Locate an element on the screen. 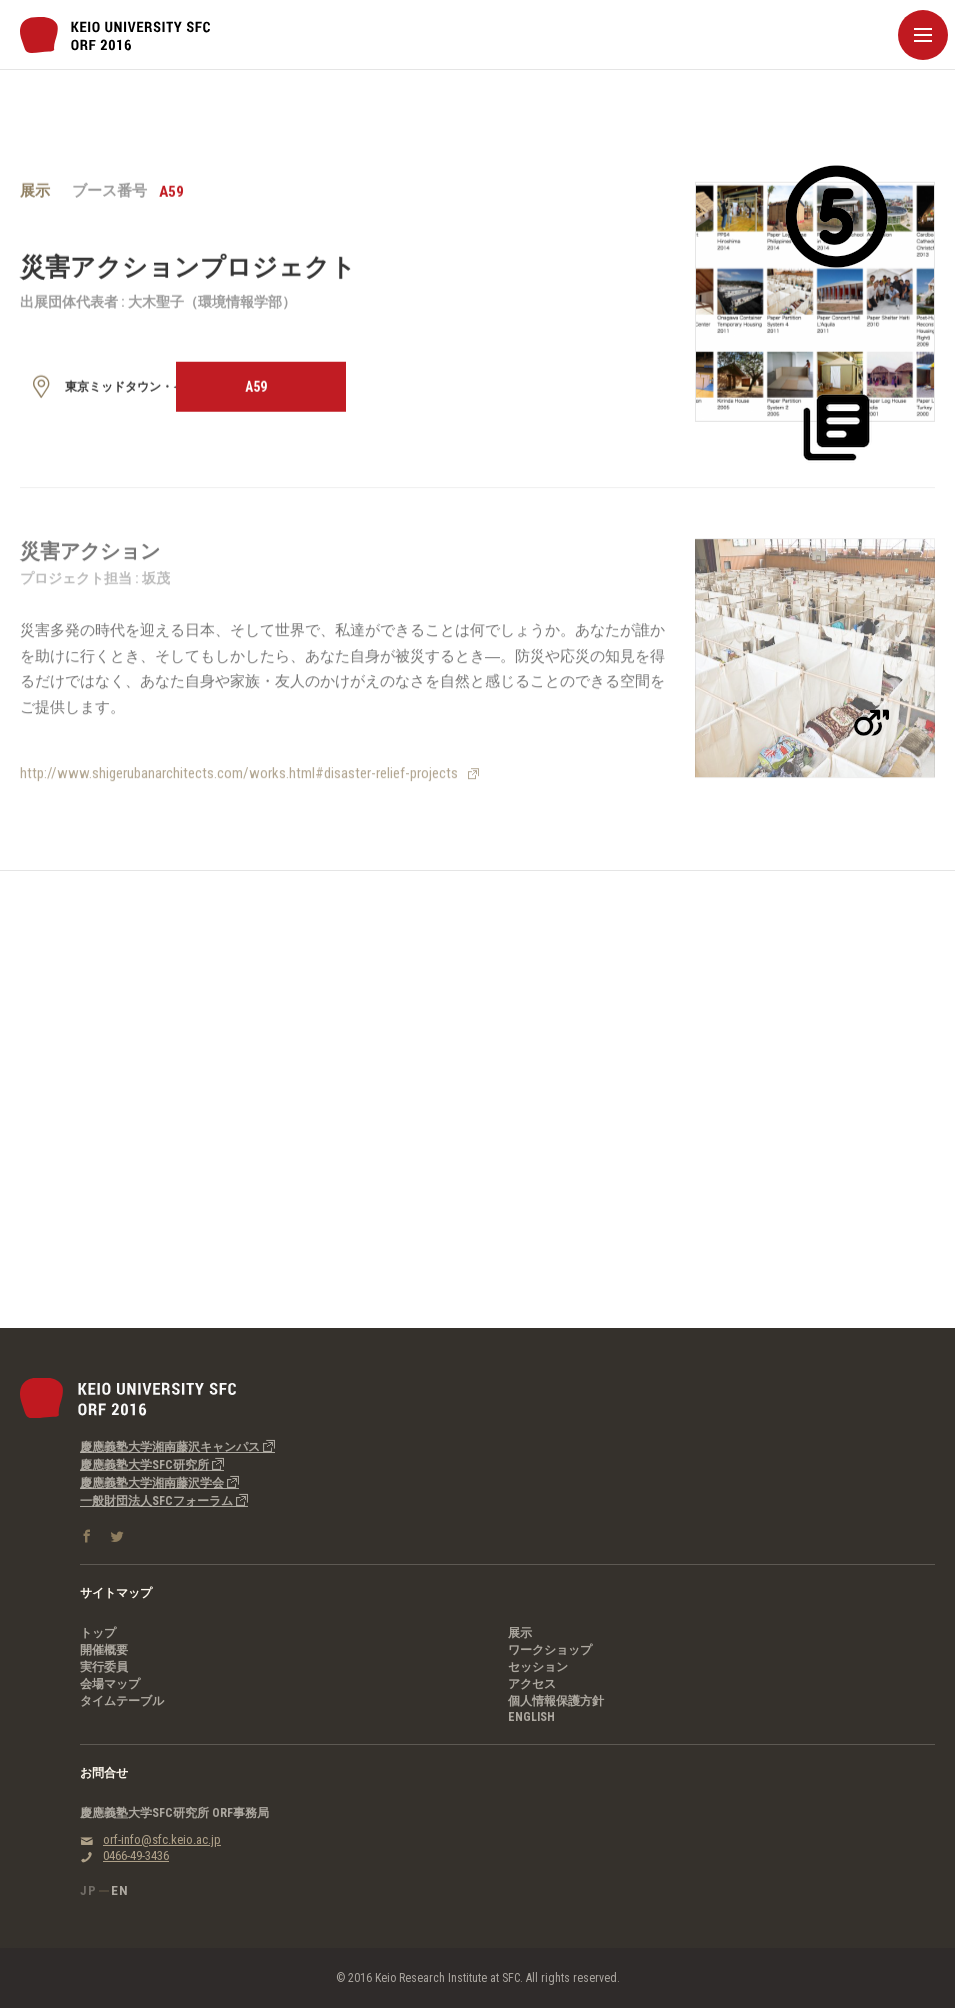  indicates male-male relationship or gay men is located at coordinates (871, 723).